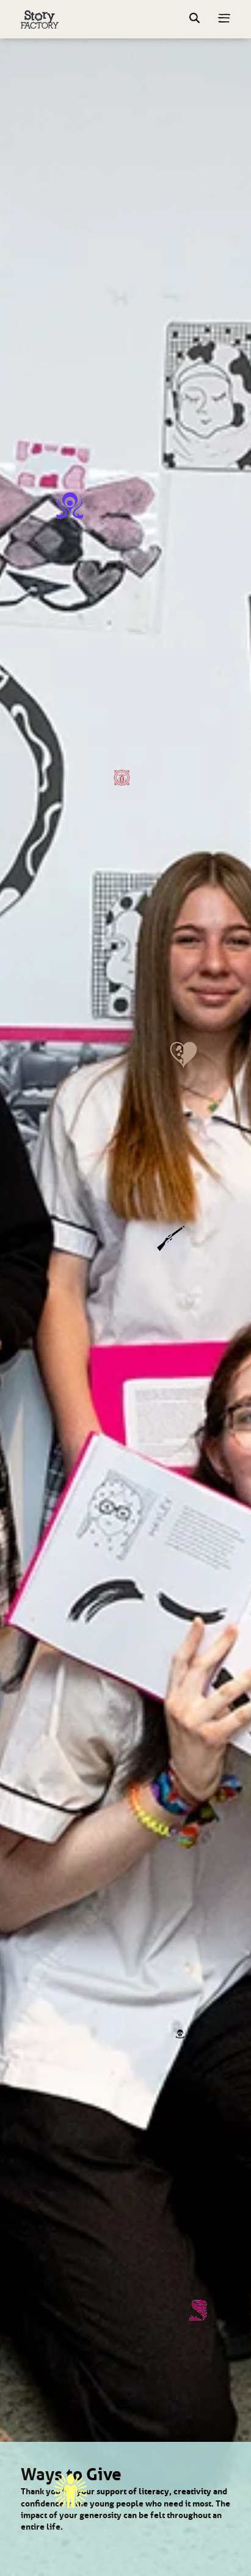  I want to click on indicates partial health or damage in a game, so click(183, 1055).